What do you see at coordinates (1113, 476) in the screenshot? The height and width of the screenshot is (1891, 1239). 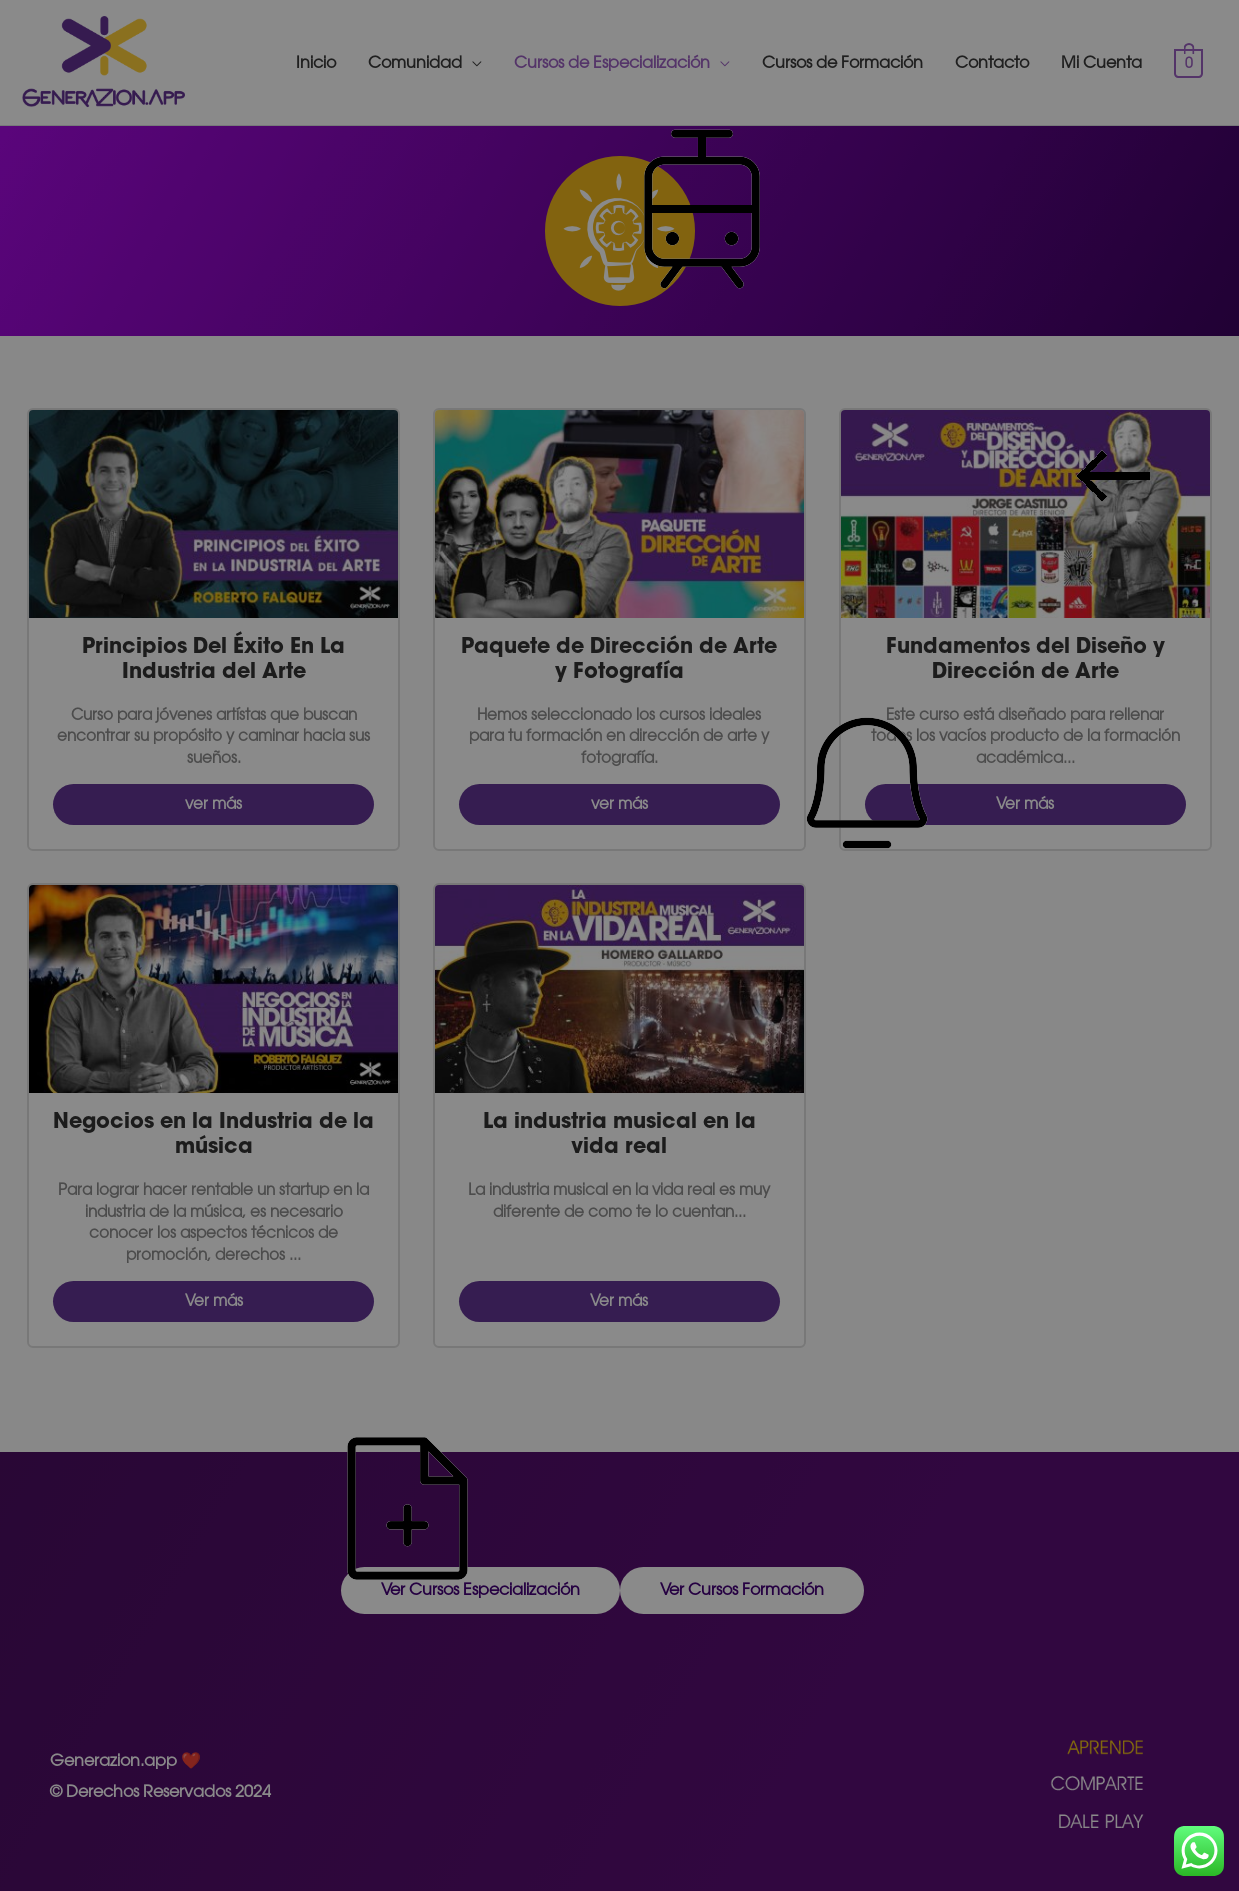 I see `navigate back or return to previous screen` at bounding box center [1113, 476].